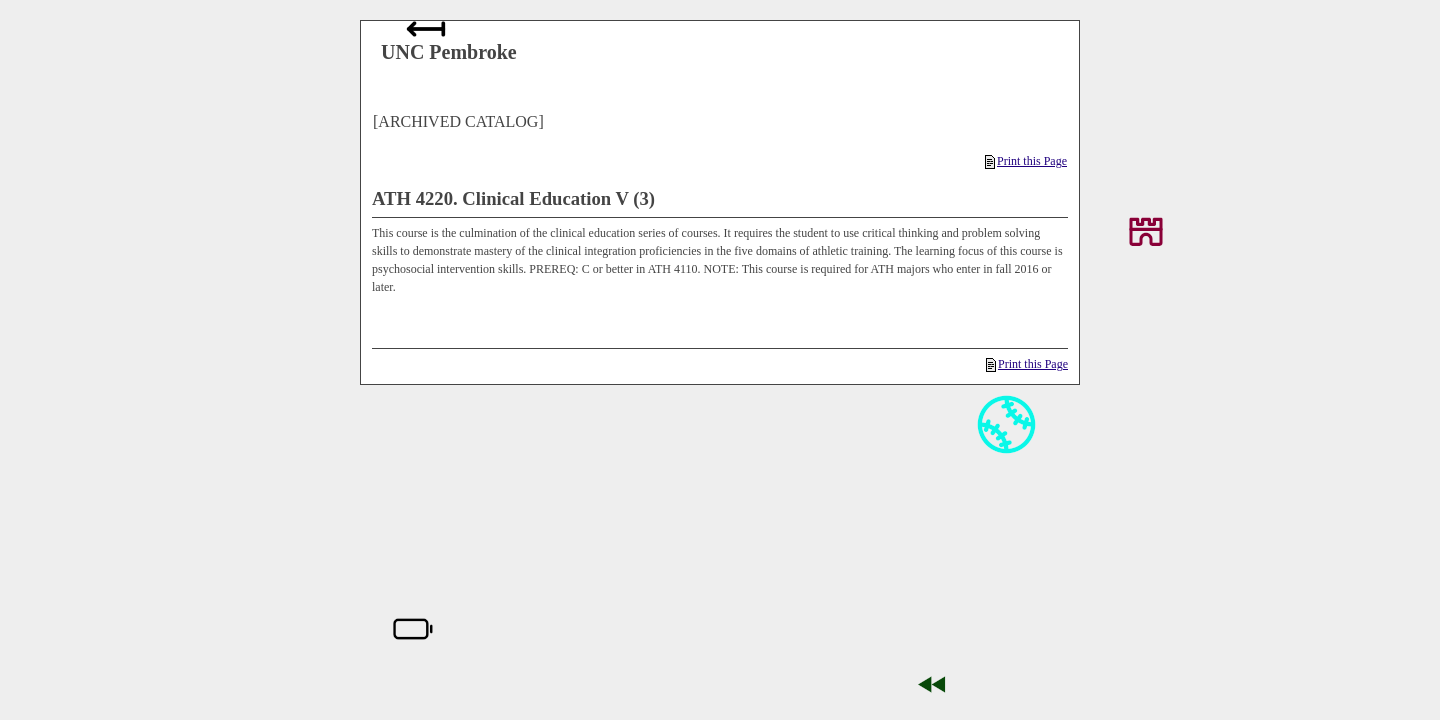 The image size is (1440, 720). What do you see at coordinates (931, 684) in the screenshot?
I see `skip to previous track` at bounding box center [931, 684].